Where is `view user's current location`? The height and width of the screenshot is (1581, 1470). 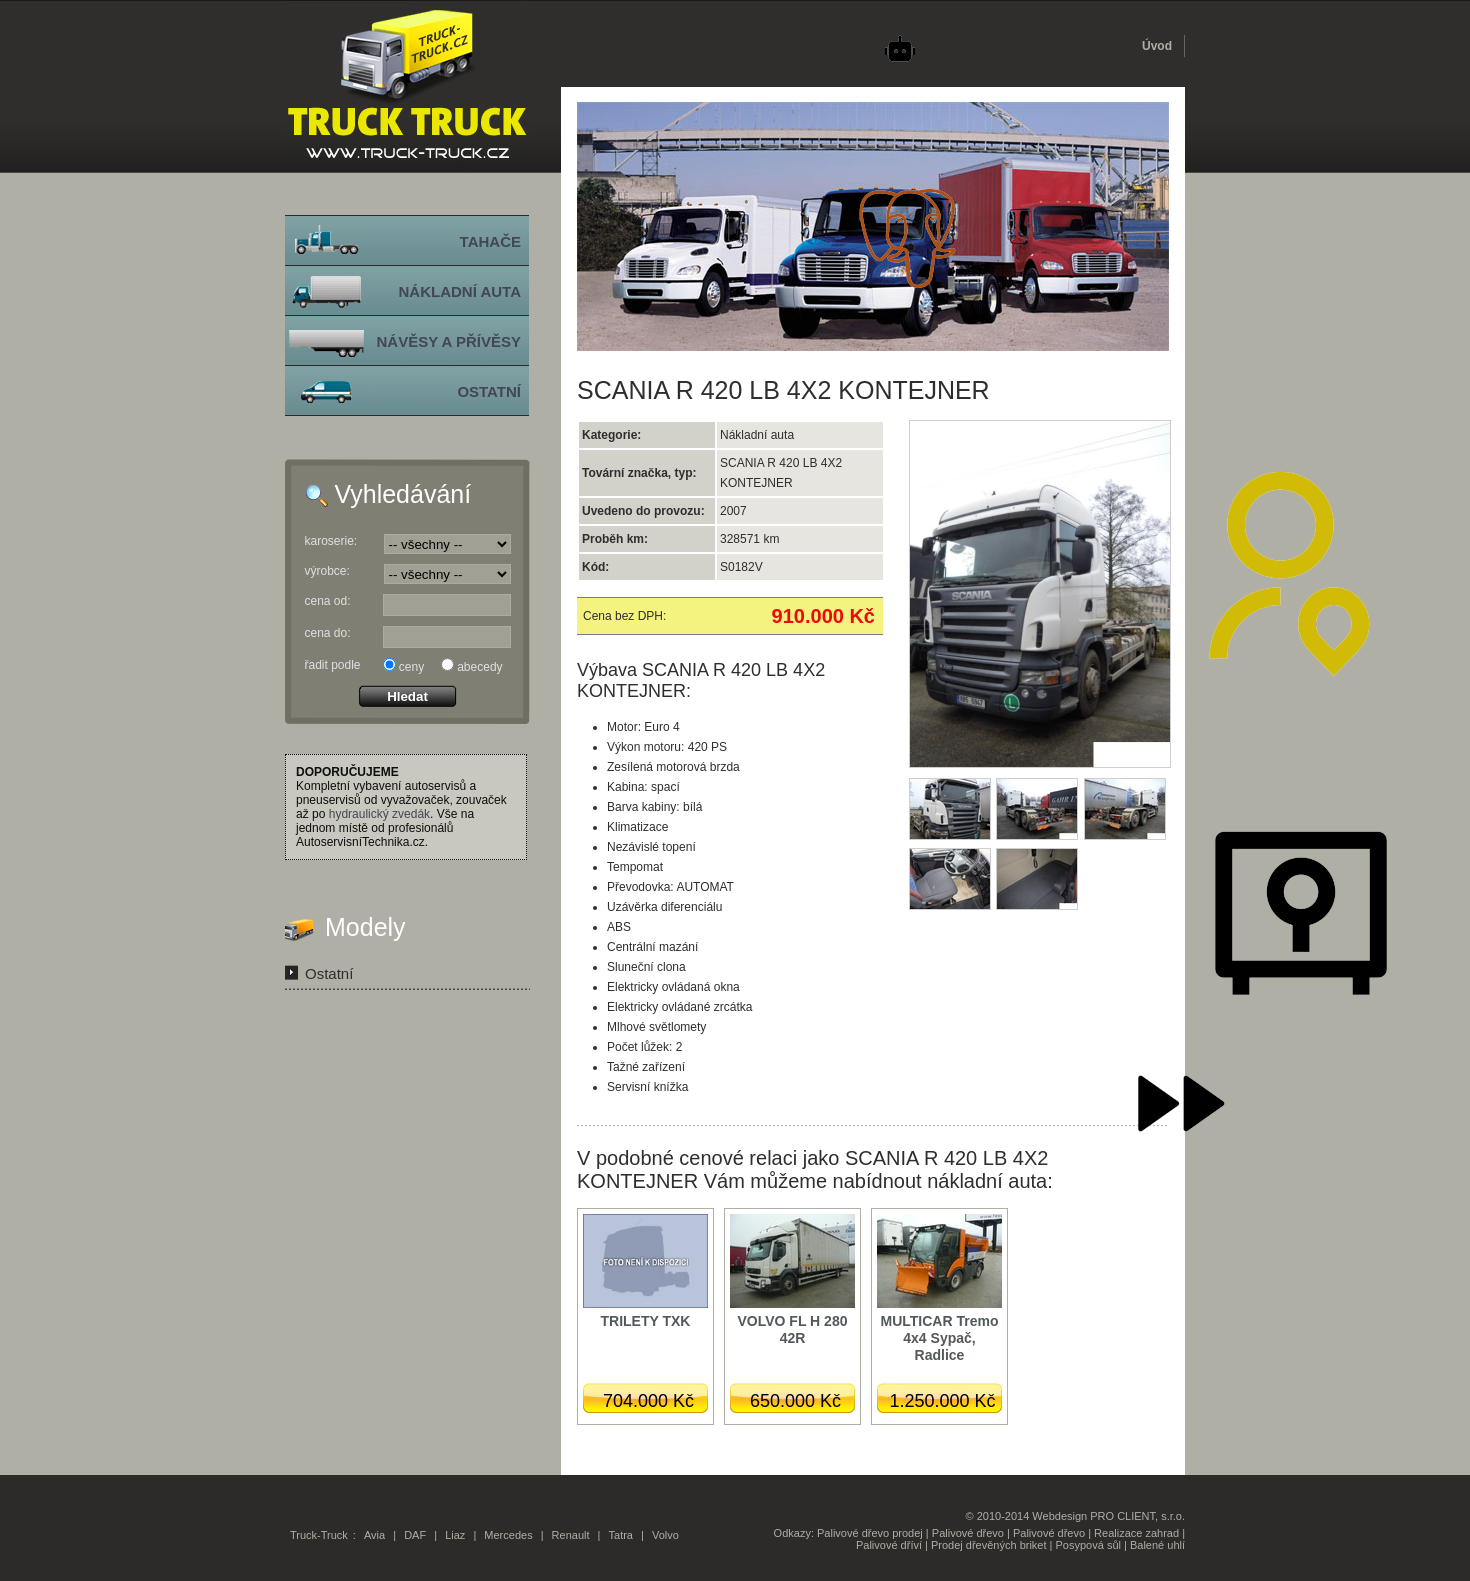
view user's current location is located at coordinates (1280, 569).